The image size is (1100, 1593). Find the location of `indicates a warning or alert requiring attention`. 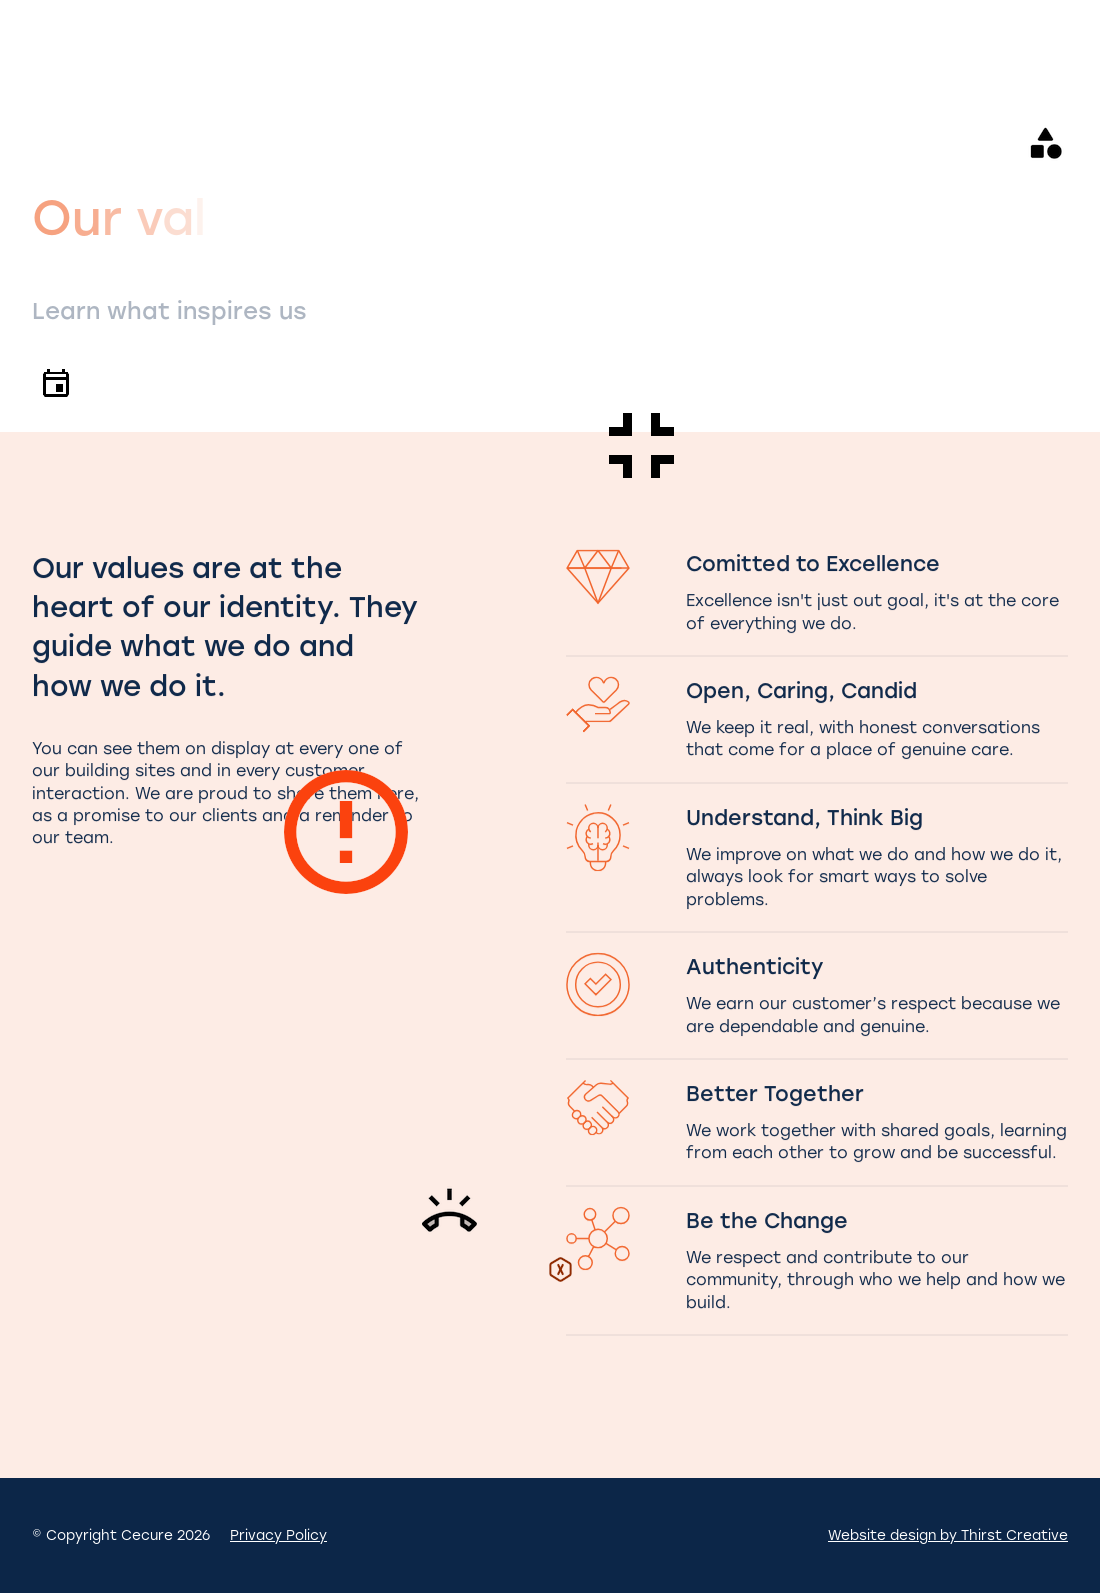

indicates a warning or alert requiring attention is located at coordinates (346, 832).